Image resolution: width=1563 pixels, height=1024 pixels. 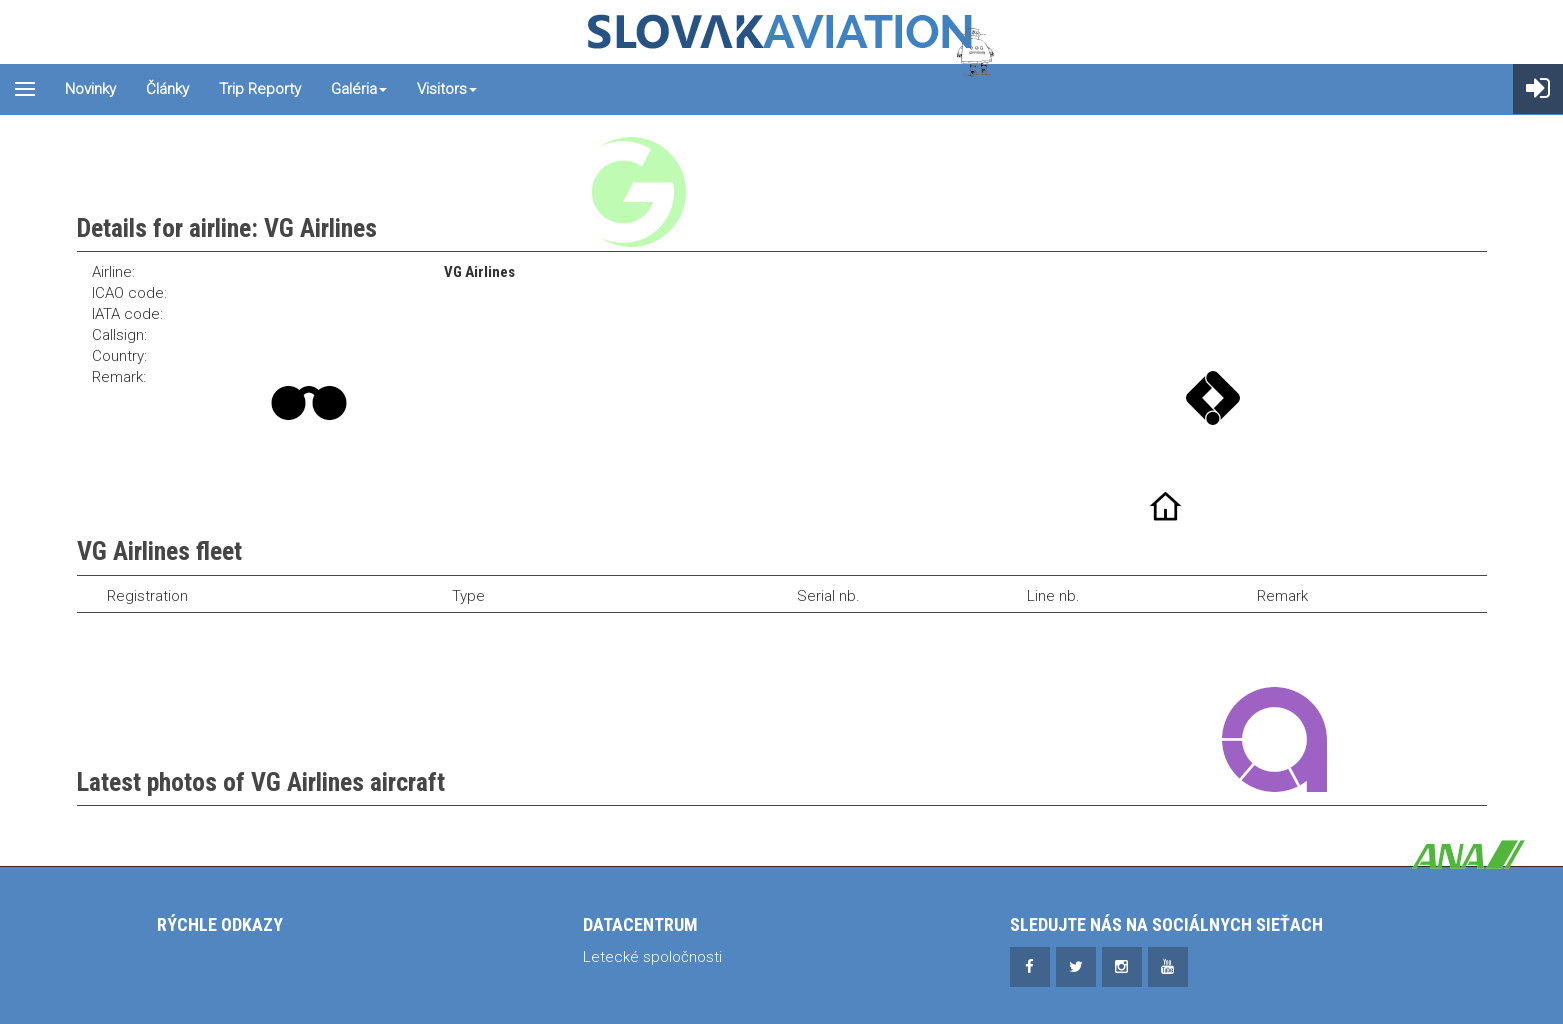 What do you see at coordinates (1213, 398) in the screenshot?
I see `google tag manager logo` at bounding box center [1213, 398].